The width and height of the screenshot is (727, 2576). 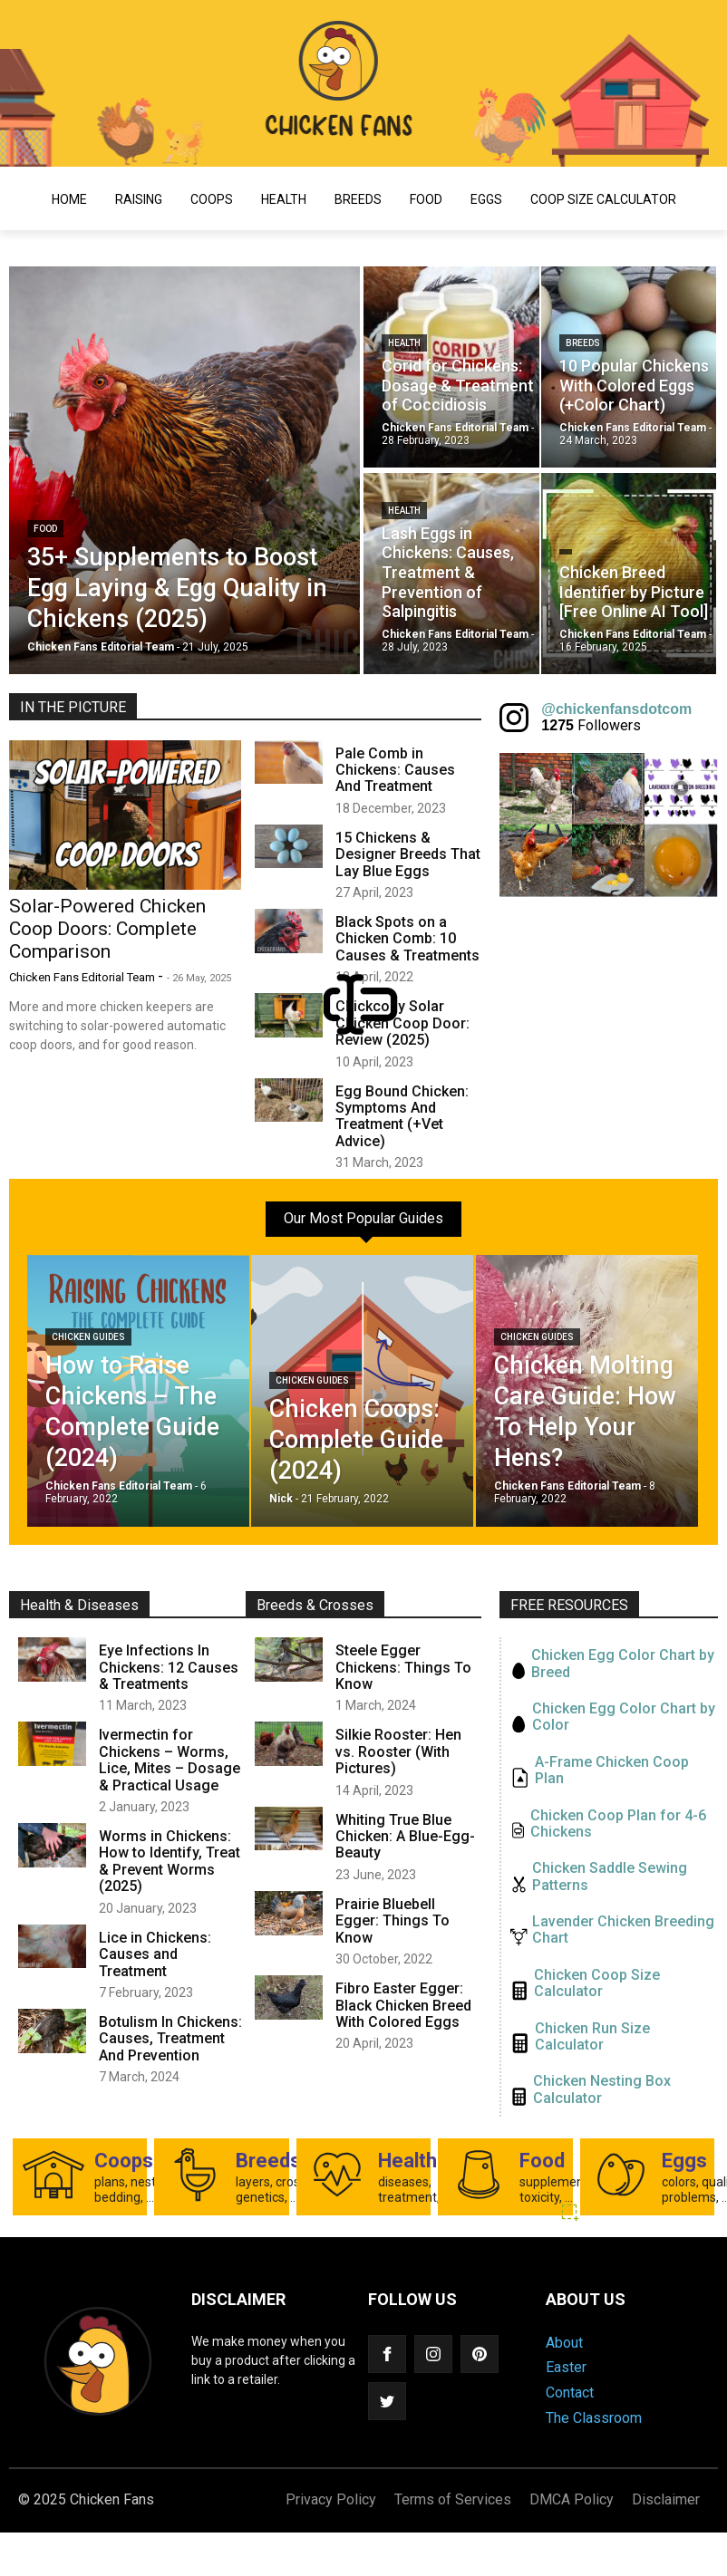 What do you see at coordinates (569, 2212) in the screenshot?
I see `add to current selection` at bounding box center [569, 2212].